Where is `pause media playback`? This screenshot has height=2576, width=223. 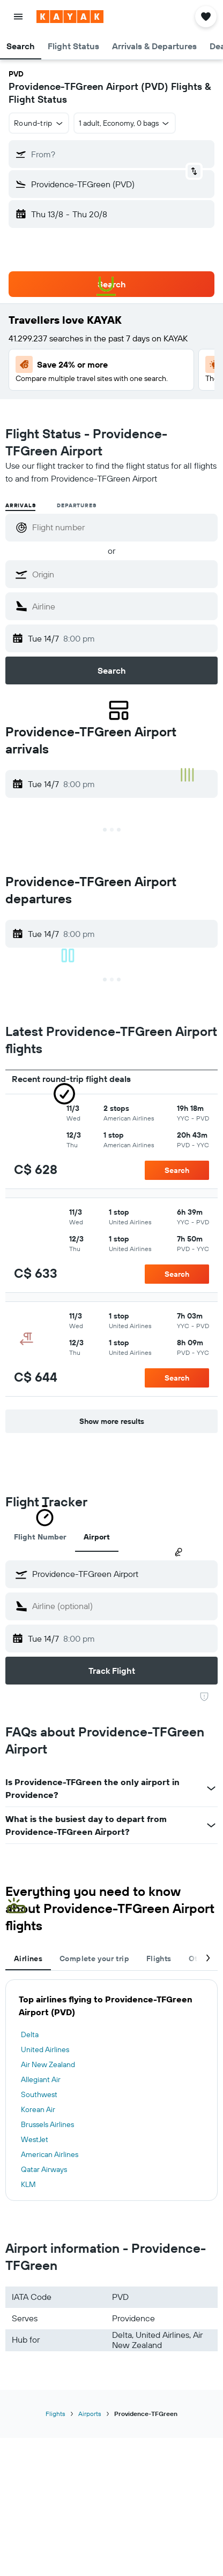 pause media playback is located at coordinates (68, 955).